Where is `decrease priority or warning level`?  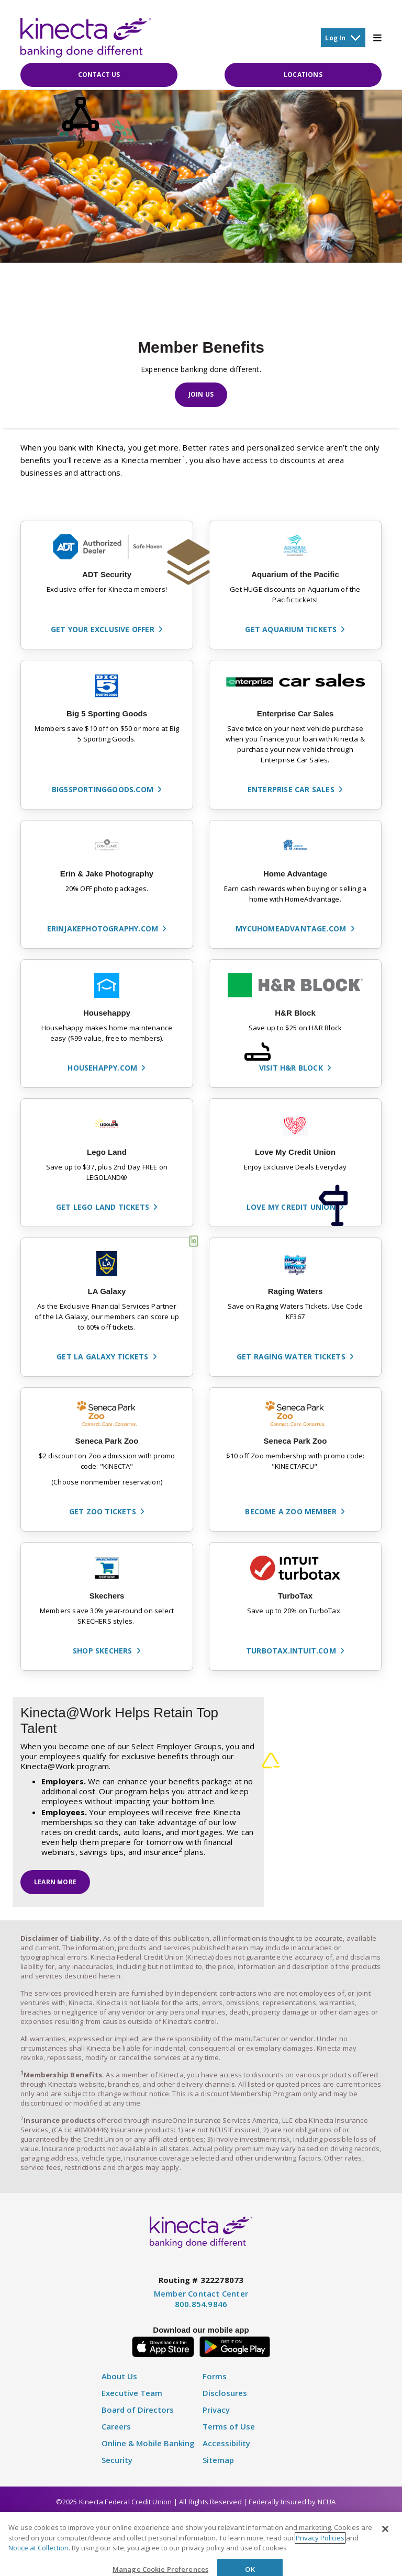 decrease priority or warning level is located at coordinates (271, 1761).